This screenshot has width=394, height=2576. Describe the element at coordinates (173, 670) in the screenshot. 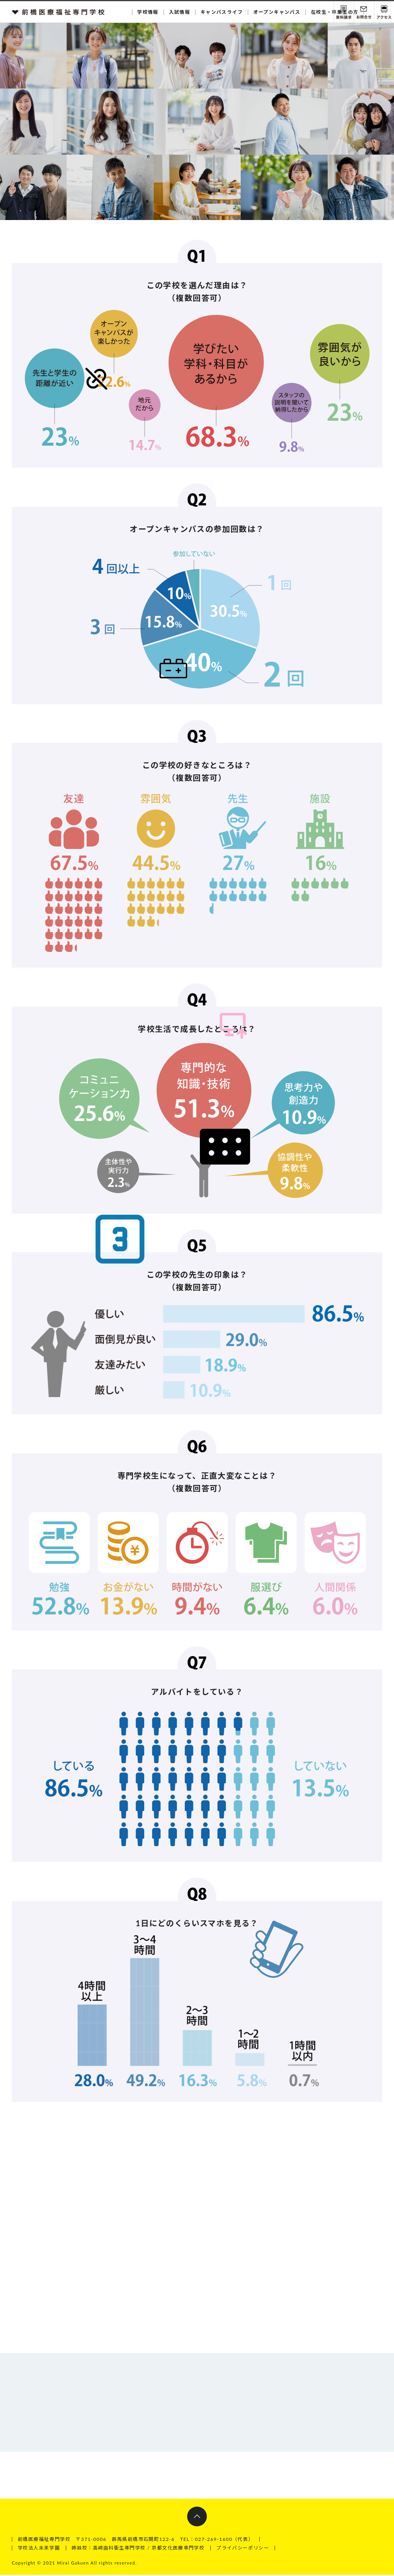

I see `check vehicle battery status` at that location.